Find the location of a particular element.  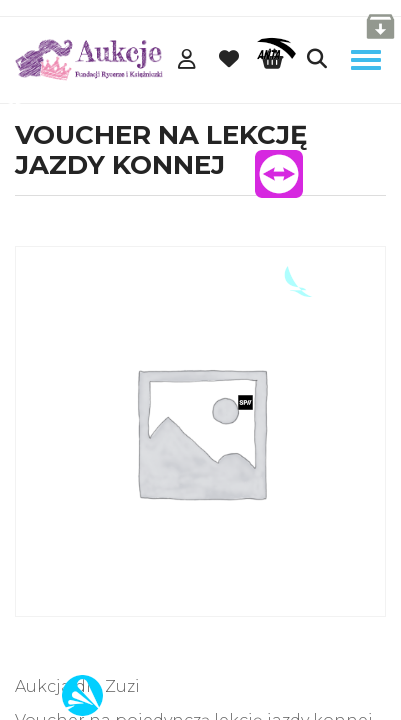

open avast antivirus application is located at coordinates (82, 695).